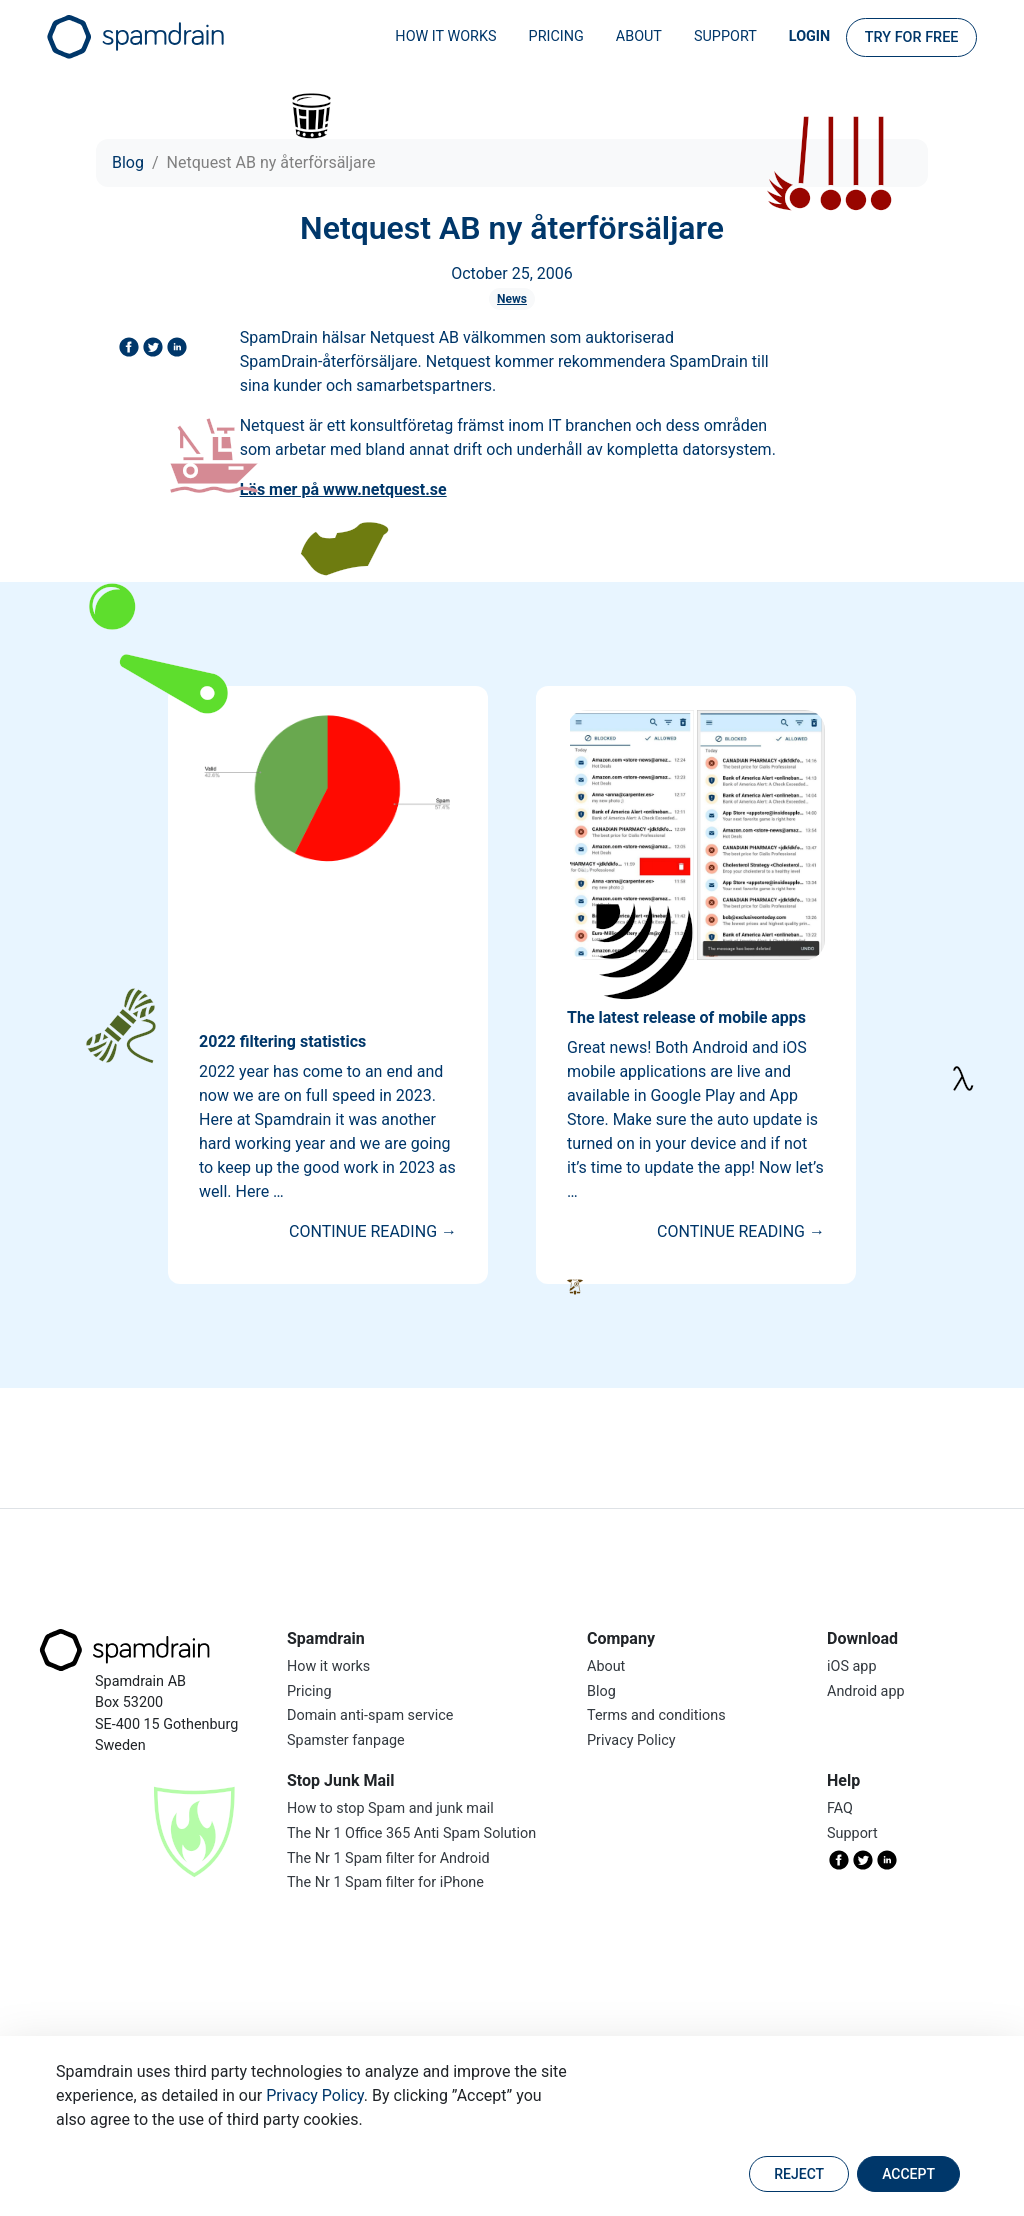 The image size is (1024, 2216). What do you see at coordinates (575, 1287) in the screenshot?
I see `equip heart-protecting armor` at bounding box center [575, 1287].